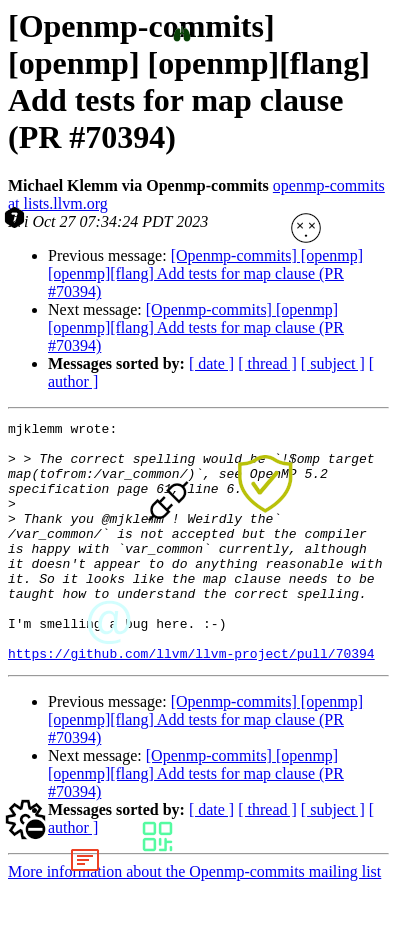 The width and height of the screenshot is (397, 937). I want to click on exclude file or folder from settings, so click(25, 819).